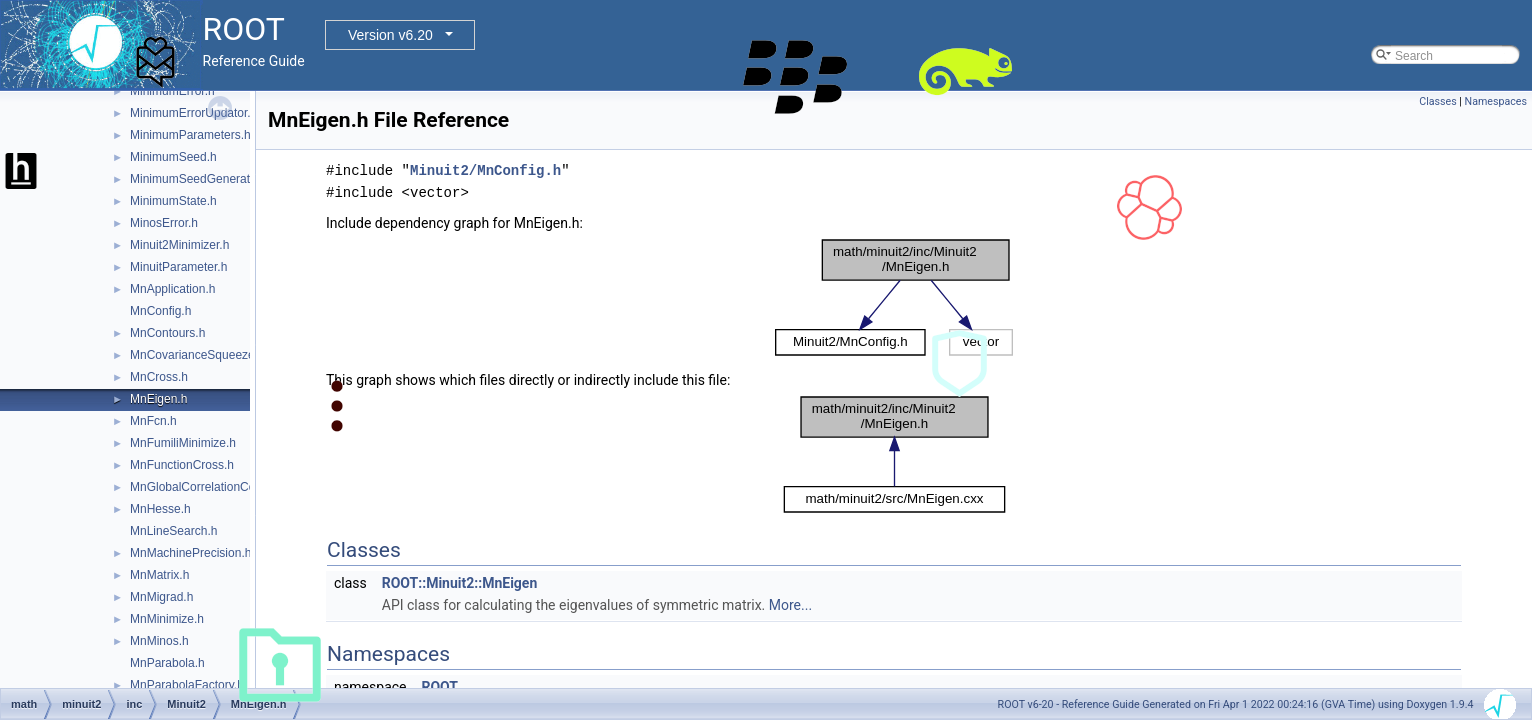 This screenshot has height=720, width=1532. What do you see at coordinates (21, 171) in the screenshot?
I see `visit hackerearth coding platform` at bounding box center [21, 171].